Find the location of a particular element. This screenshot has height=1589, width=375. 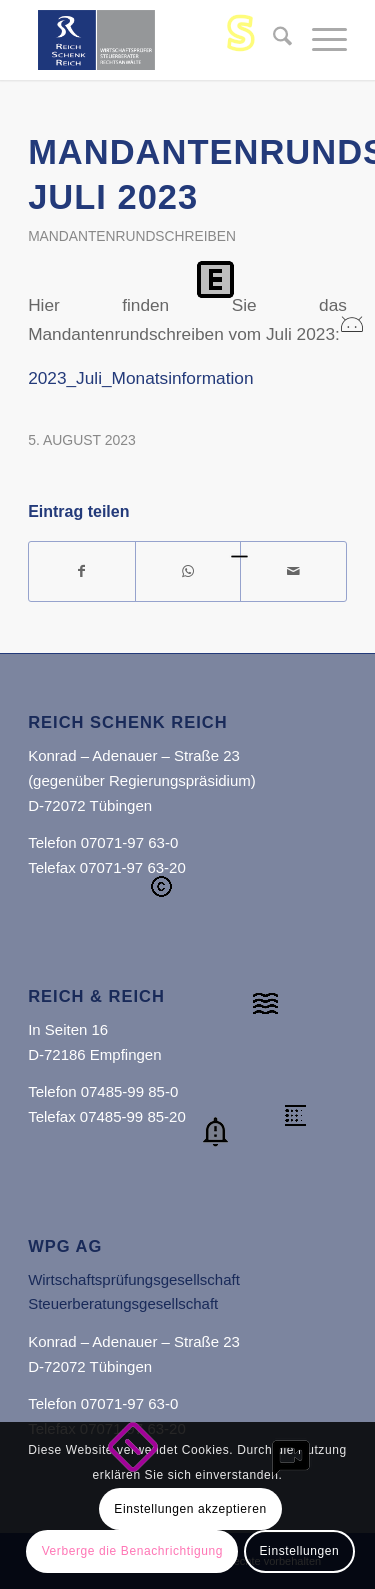

insert a horizontal divider line is located at coordinates (239, 556).